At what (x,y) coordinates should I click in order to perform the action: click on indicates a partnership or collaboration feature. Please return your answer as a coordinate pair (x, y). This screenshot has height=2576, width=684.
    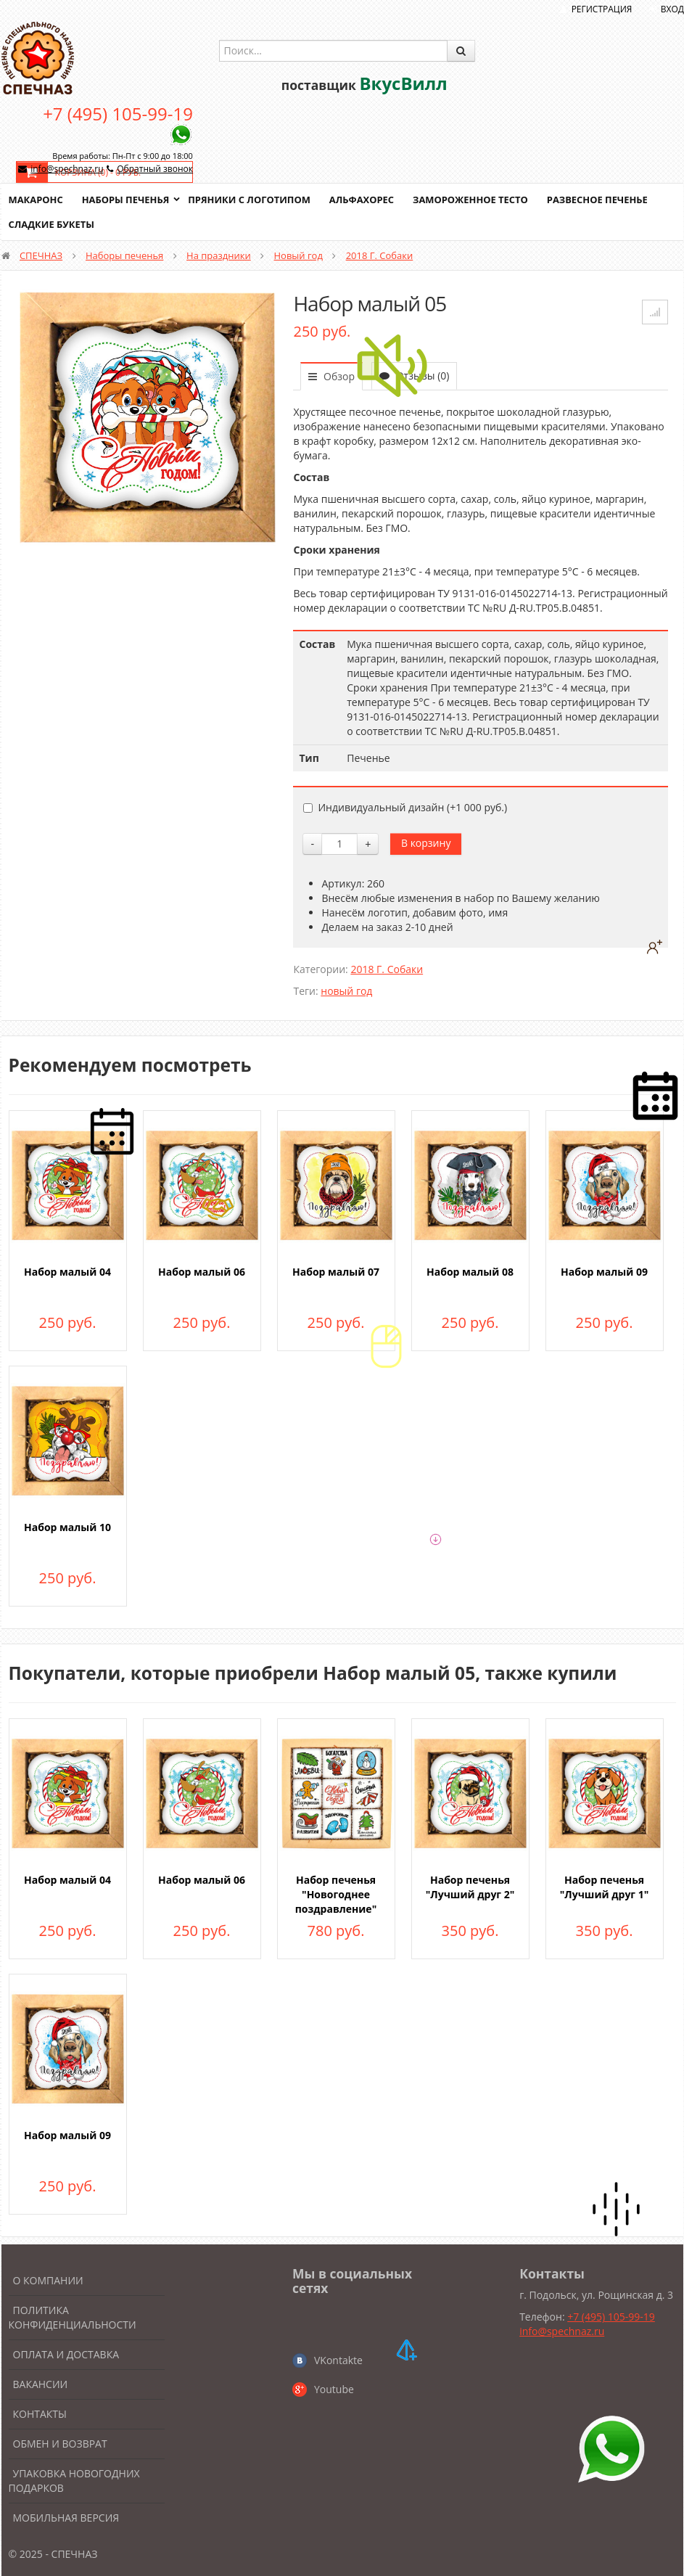
    Looking at the image, I should click on (218, 1208).